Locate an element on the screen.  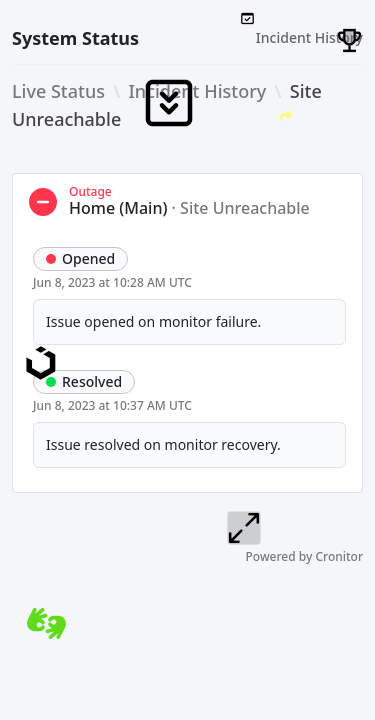
UIkit framework logo is located at coordinates (41, 363).